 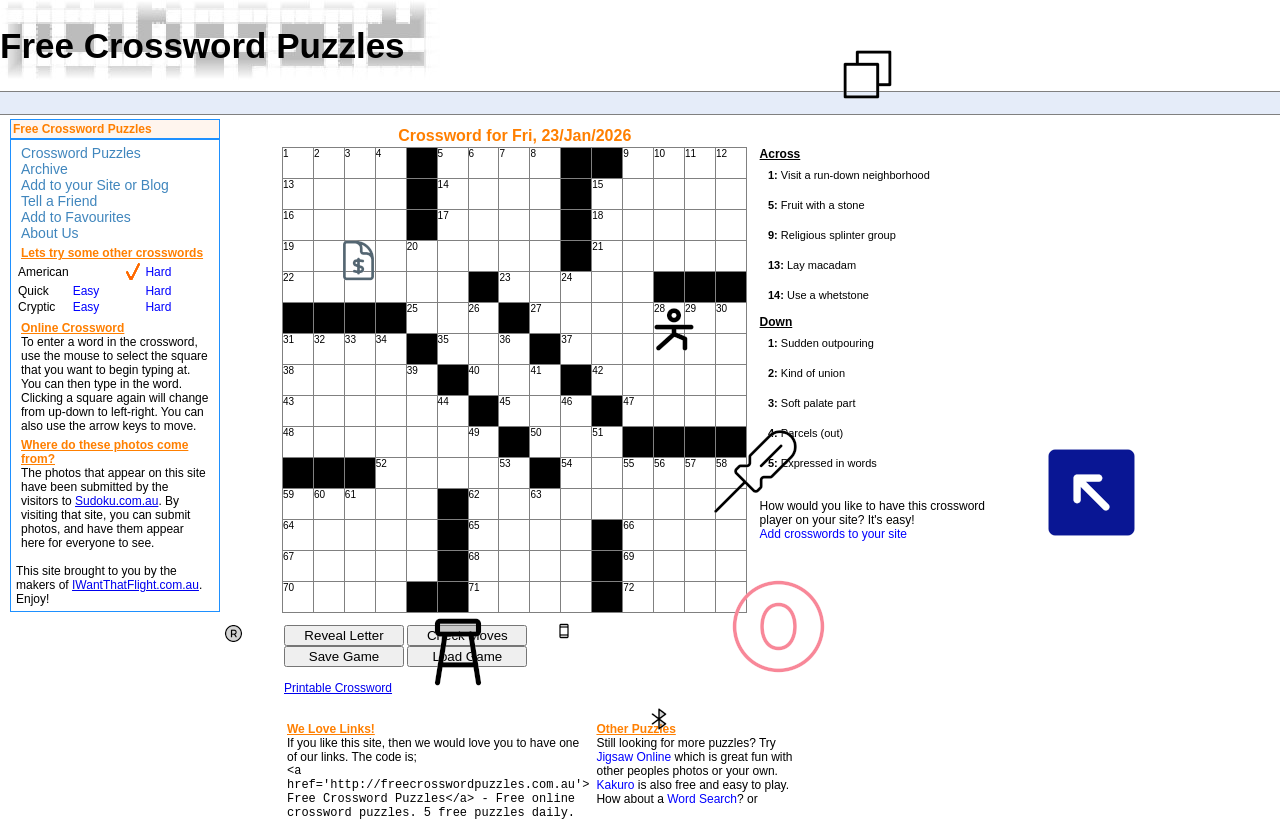 I want to click on indicates zero items or empty count, so click(x=778, y=626).